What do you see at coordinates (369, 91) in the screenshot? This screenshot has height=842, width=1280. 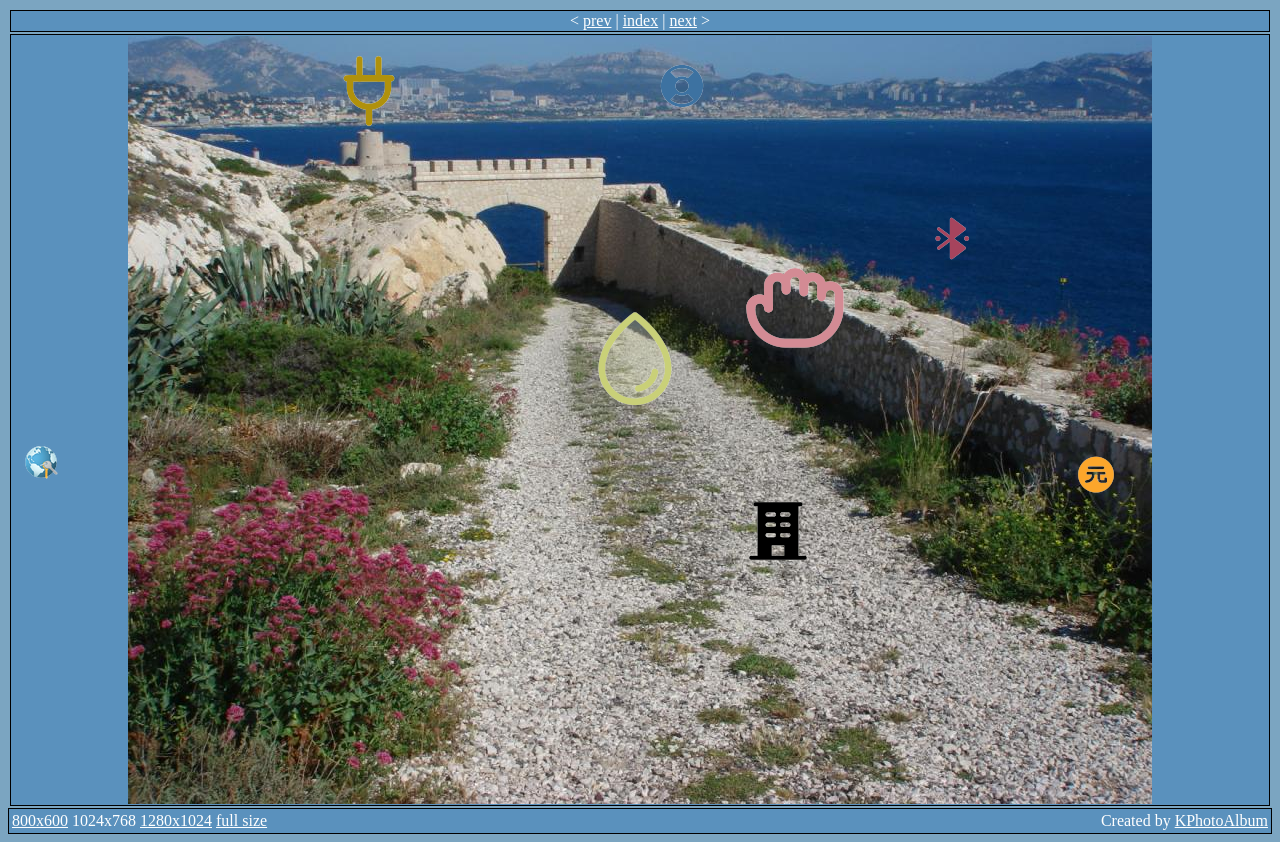 I see `connect to power or charging` at bounding box center [369, 91].